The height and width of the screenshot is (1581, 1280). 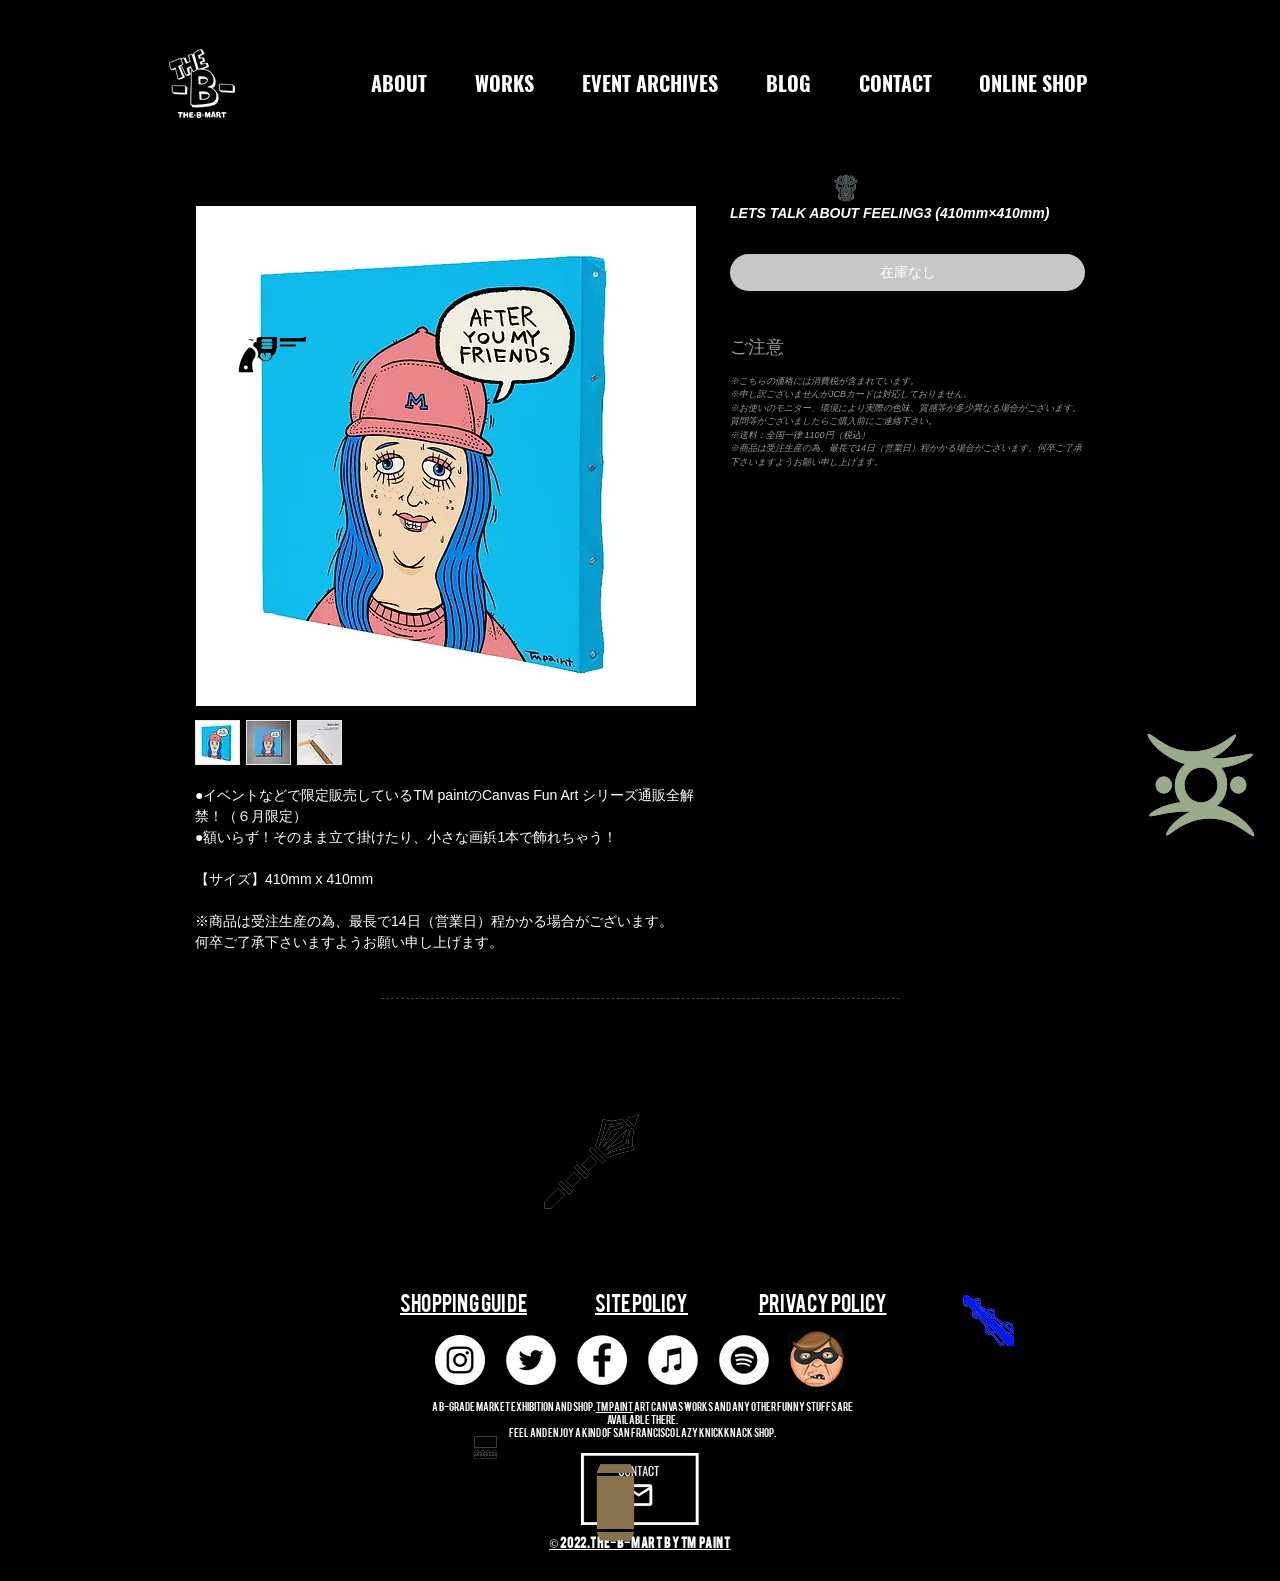 I want to click on select flanged mace as equipped weapon, so click(x=592, y=1160).